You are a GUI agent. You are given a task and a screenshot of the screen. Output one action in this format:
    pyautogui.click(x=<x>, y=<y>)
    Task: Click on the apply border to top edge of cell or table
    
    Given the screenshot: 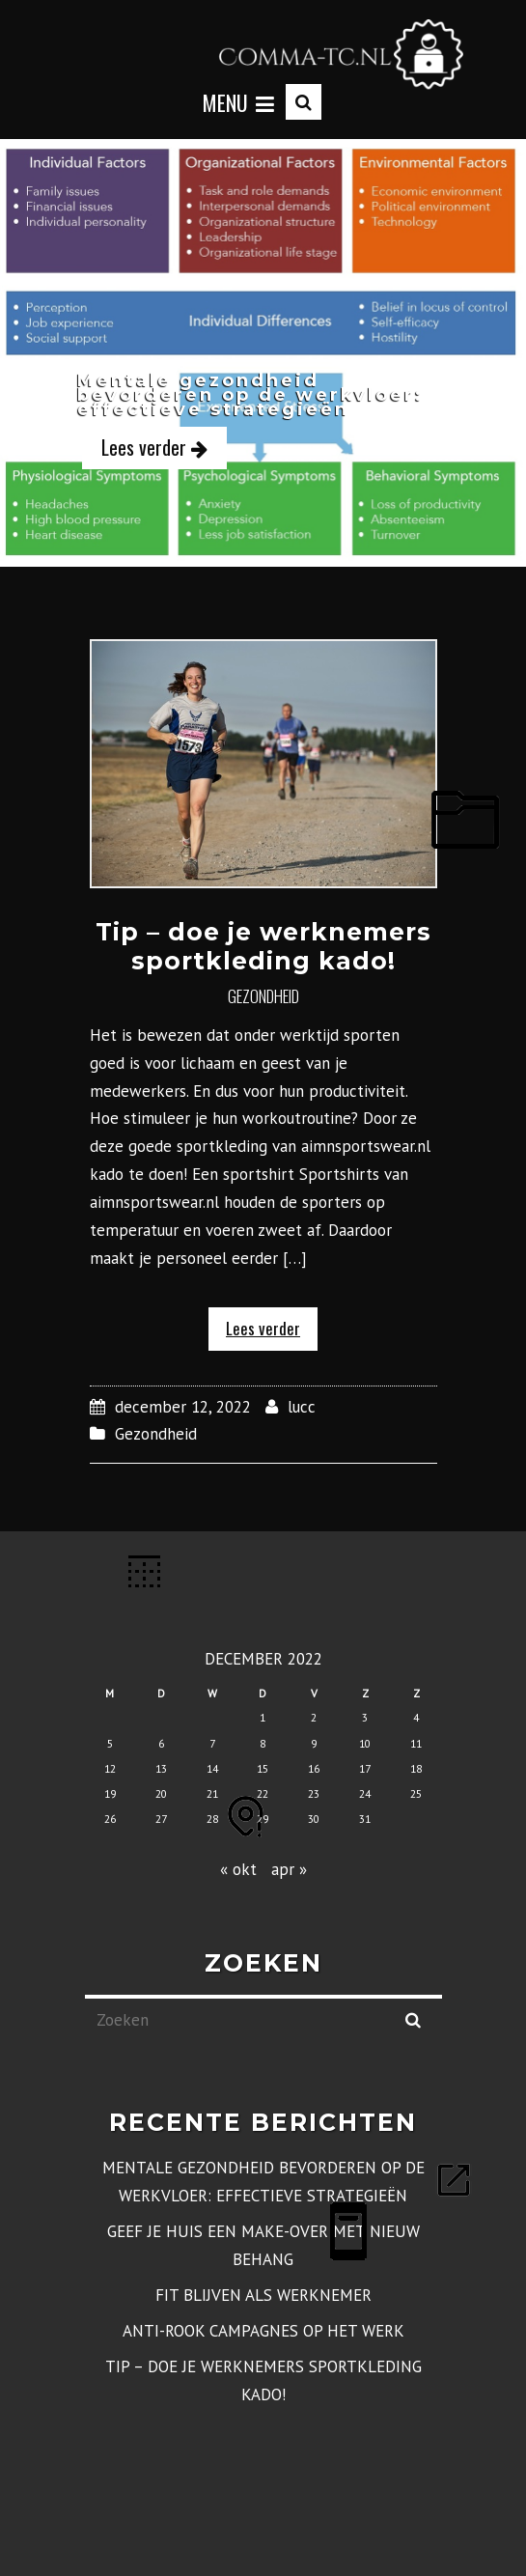 What is the action you would take?
    pyautogui.click(x=144, y=1571)
    